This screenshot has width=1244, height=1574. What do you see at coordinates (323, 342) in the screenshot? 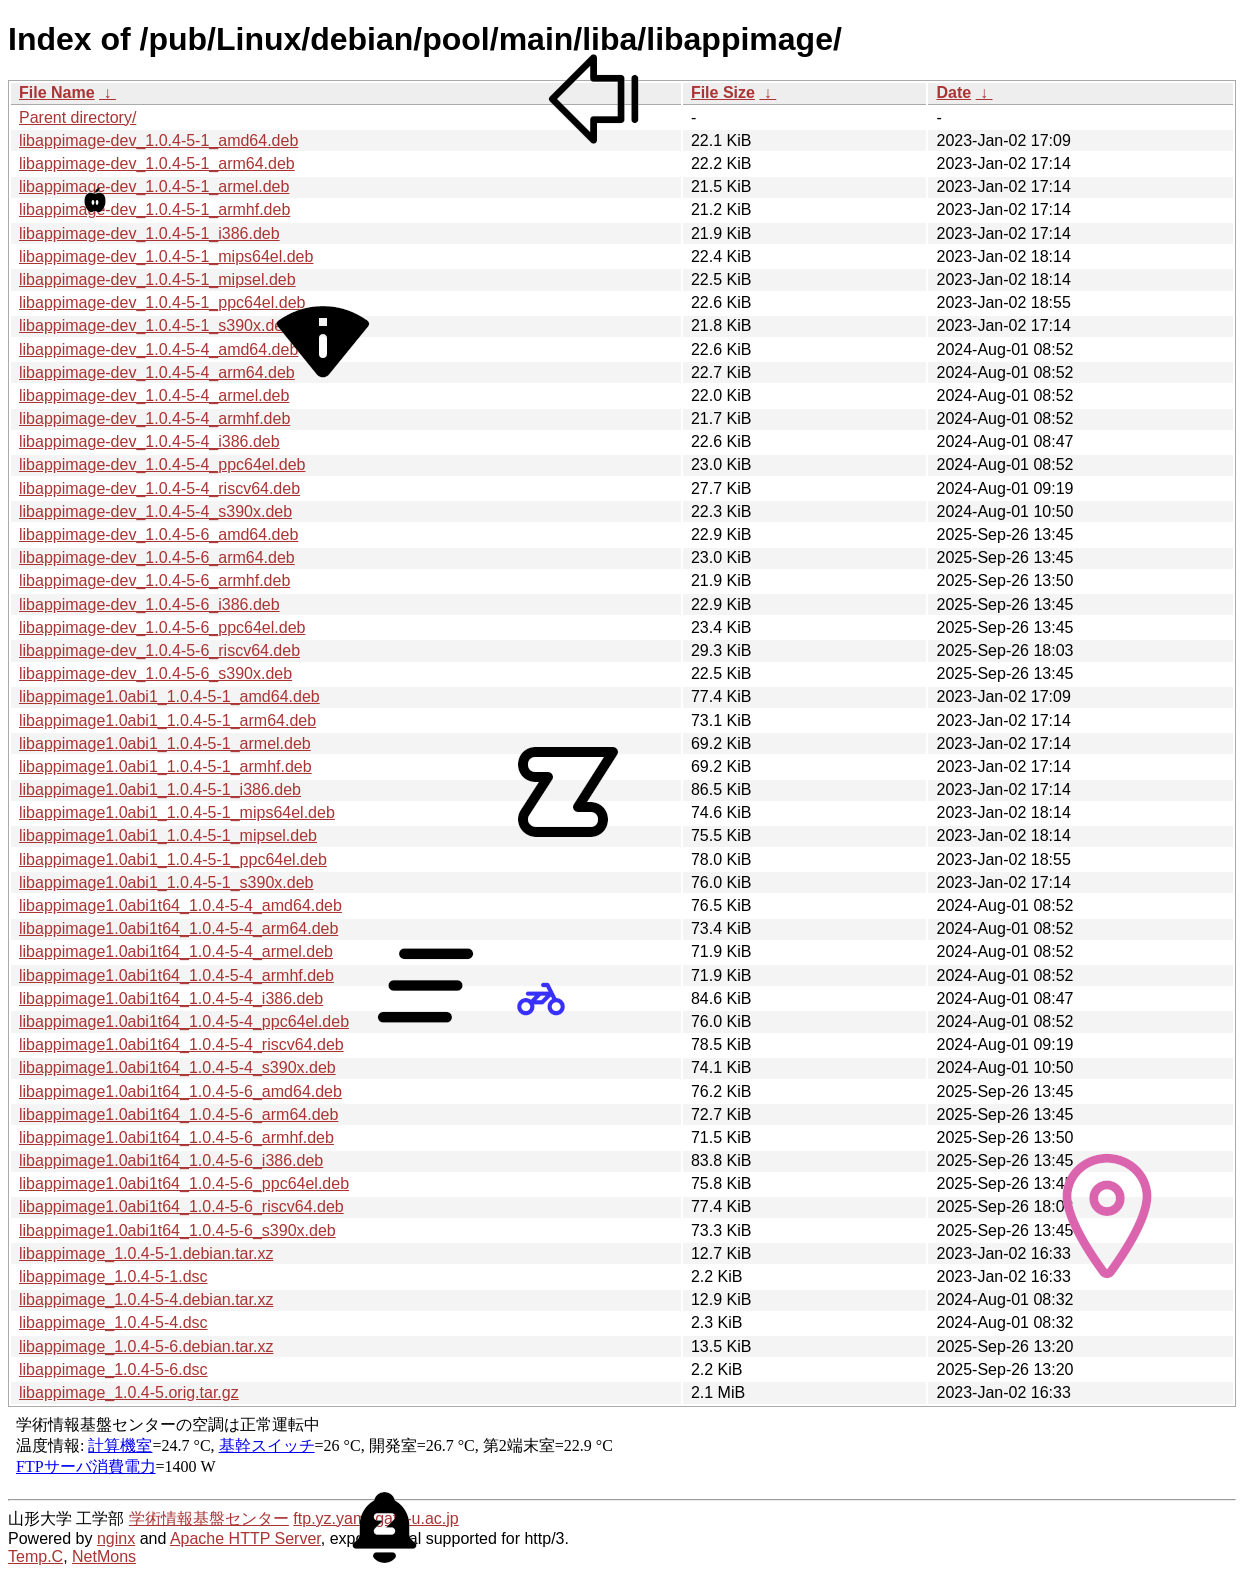
I see `scan for available wifi networks` at bounding box center [323, 342].